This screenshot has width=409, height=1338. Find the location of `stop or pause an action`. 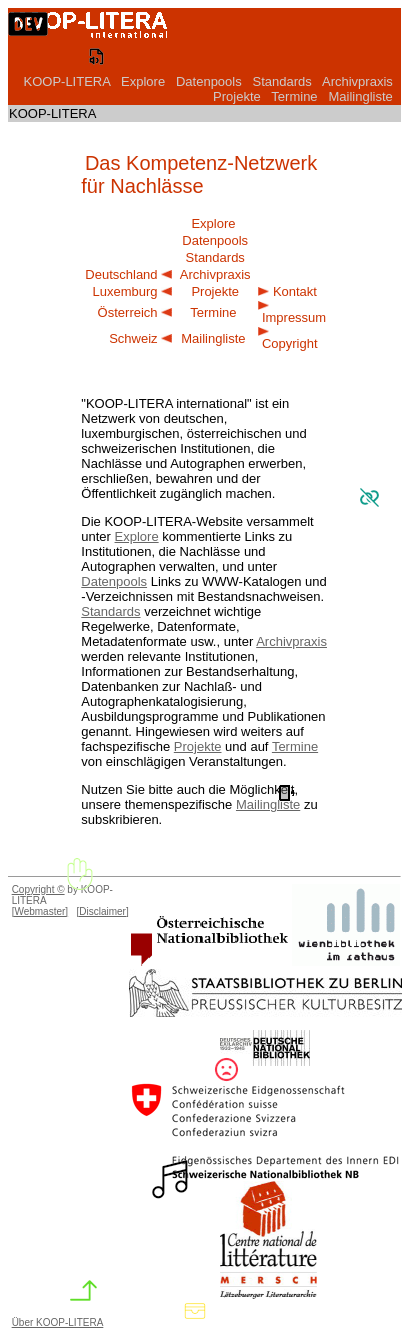

stop or pause an action is located at coordinates (80, 874).